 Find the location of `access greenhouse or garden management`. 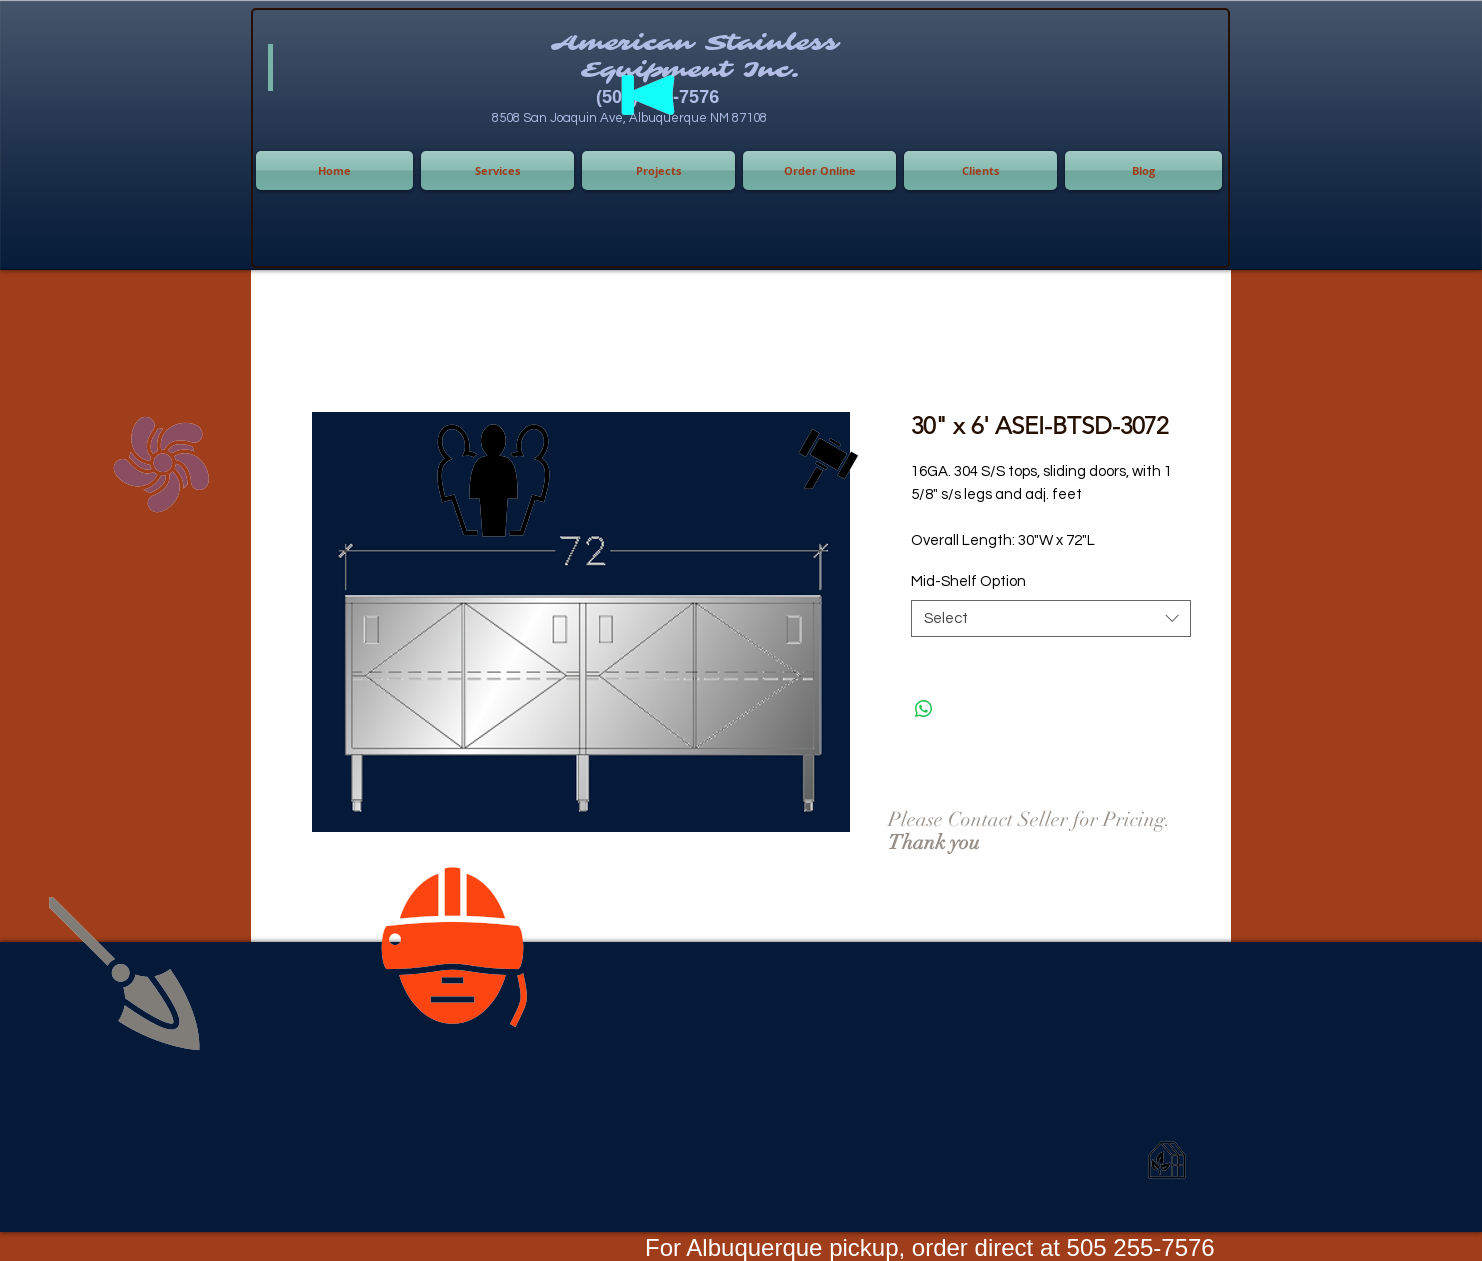

access greenhouse or garden management is located at coordinates (1167, 1160).